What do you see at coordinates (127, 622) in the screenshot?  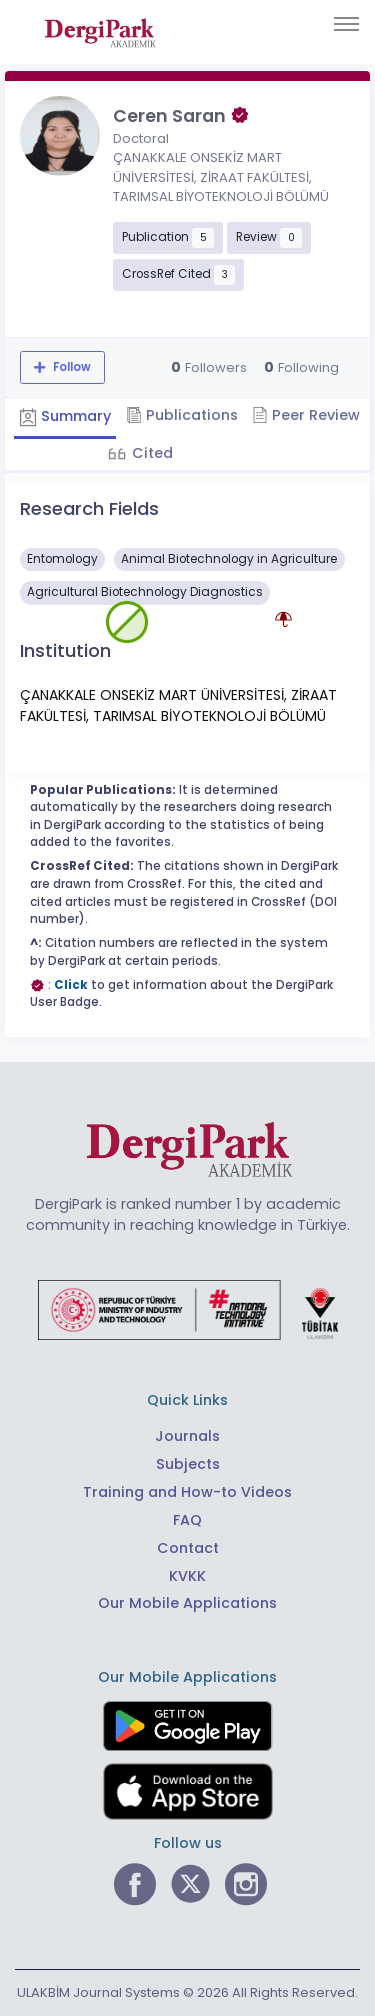 I see `adjust contrast or brightness settings` at bounding box center [127, 622].